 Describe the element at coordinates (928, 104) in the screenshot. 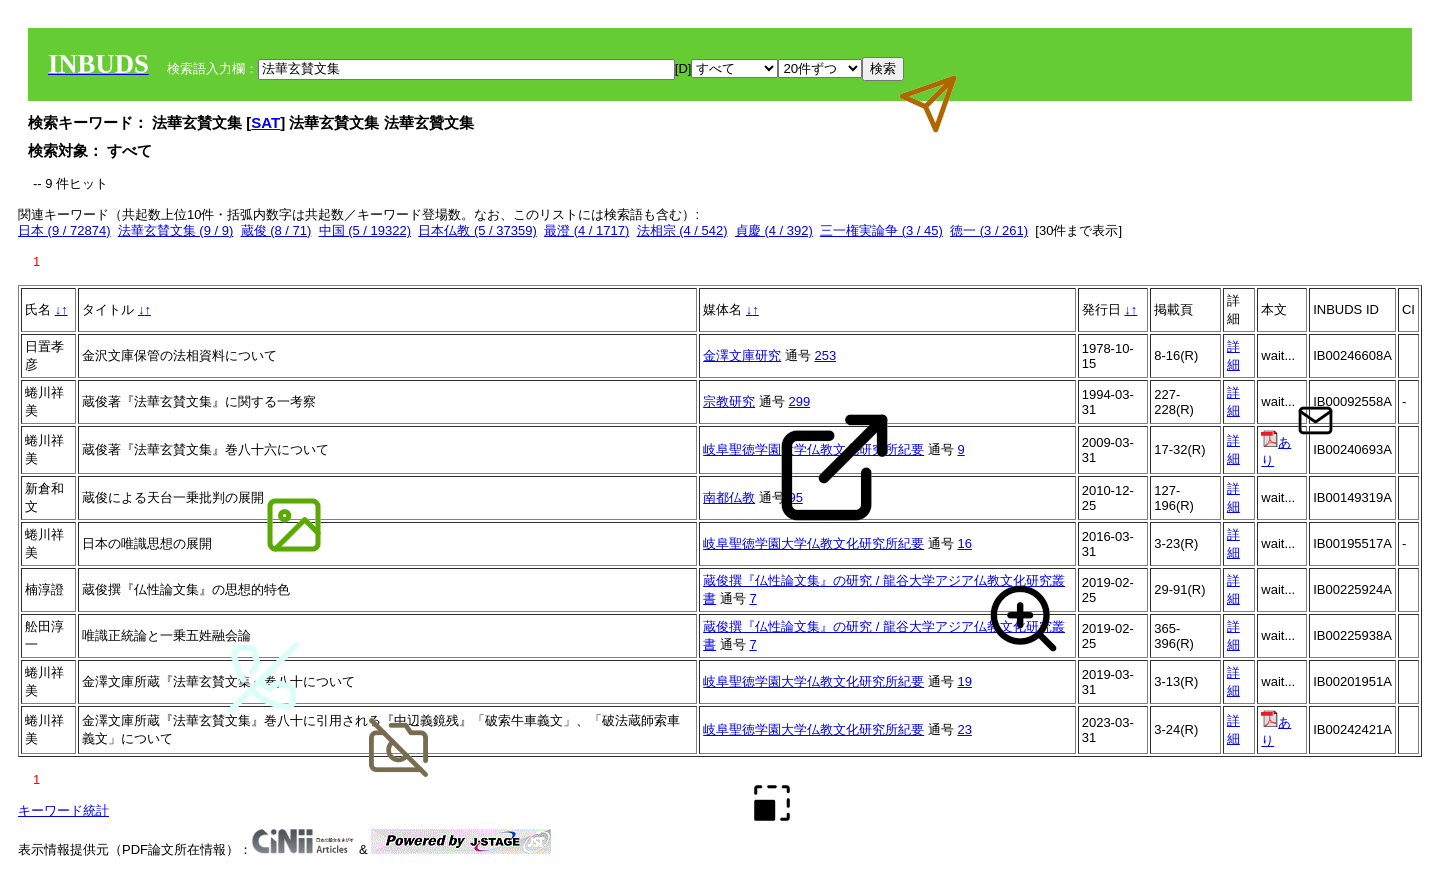

I see `send a message` at that location.